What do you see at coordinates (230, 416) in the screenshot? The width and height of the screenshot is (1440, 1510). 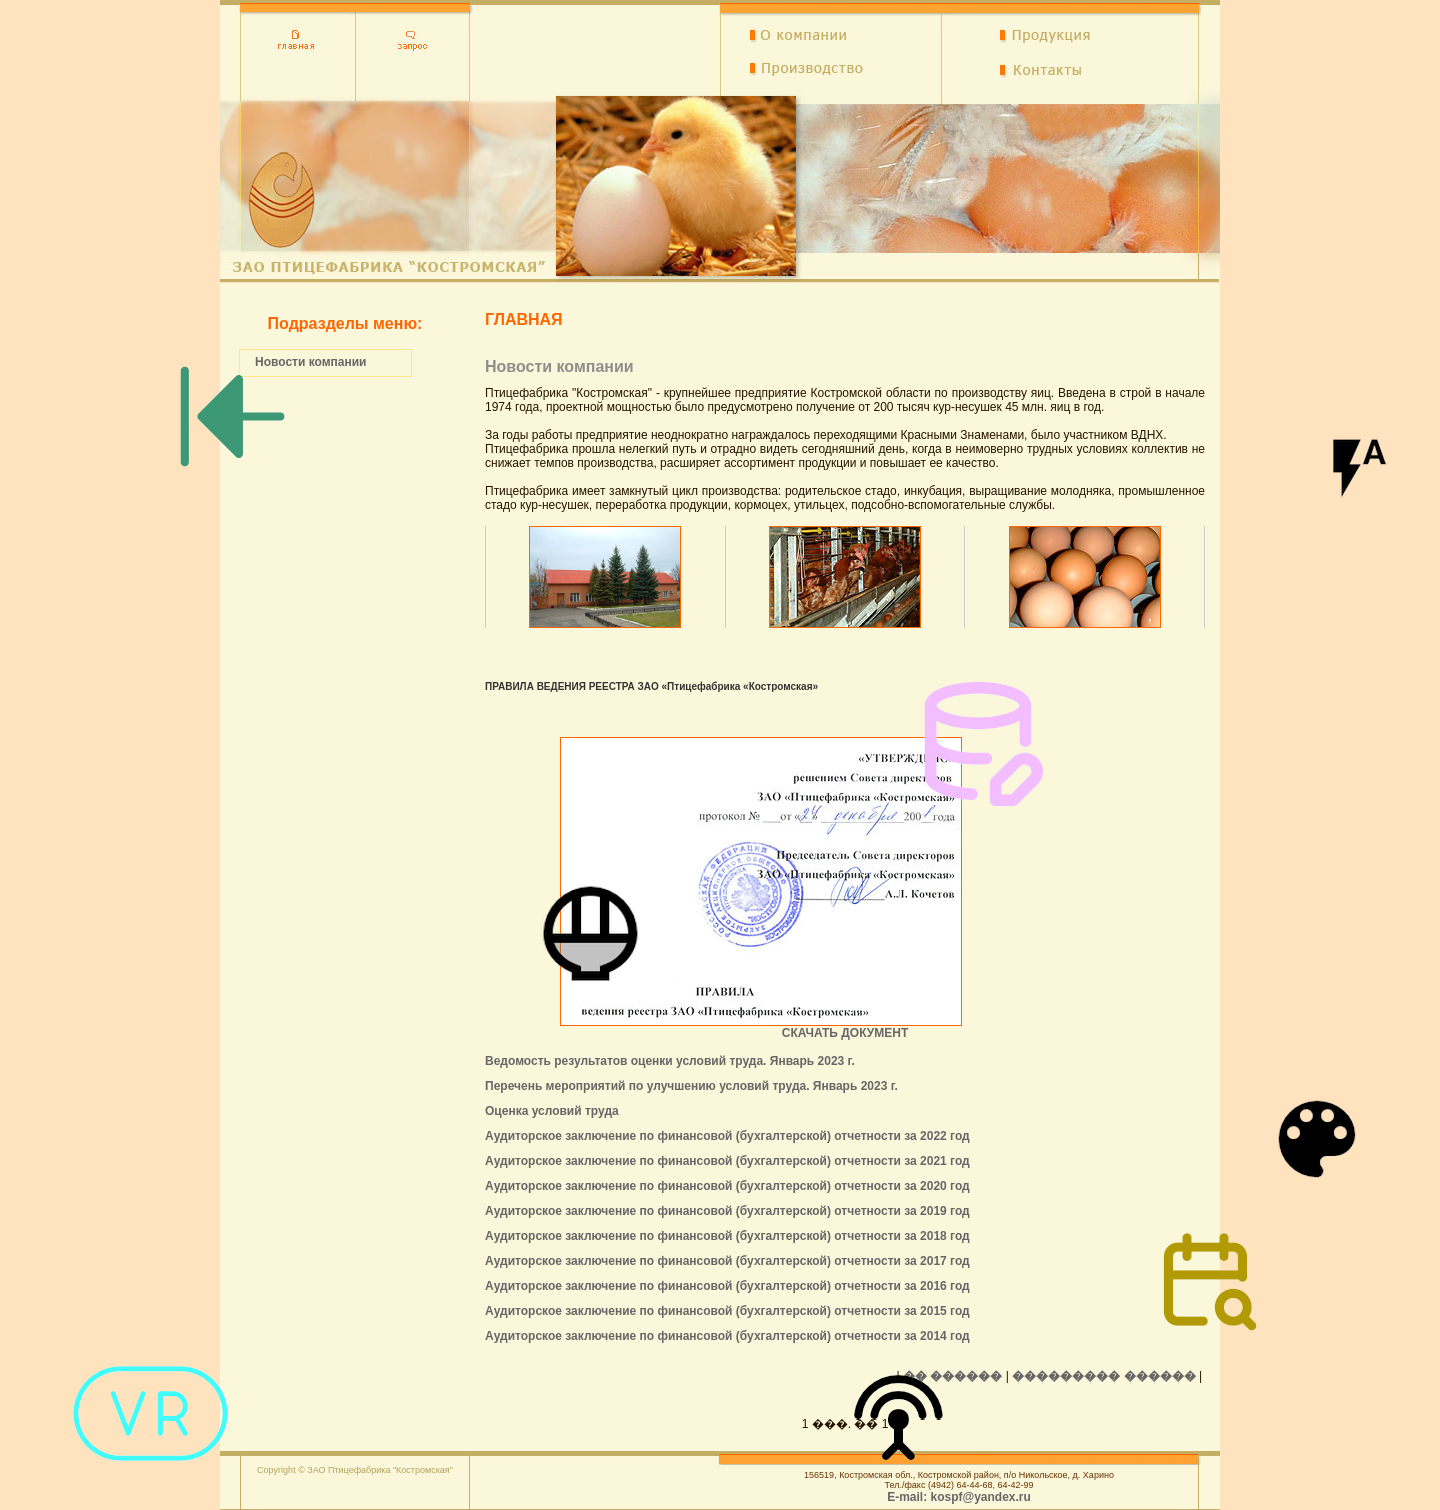 I see `navigate to the beginning or first item` at bounding box center [230, 416].